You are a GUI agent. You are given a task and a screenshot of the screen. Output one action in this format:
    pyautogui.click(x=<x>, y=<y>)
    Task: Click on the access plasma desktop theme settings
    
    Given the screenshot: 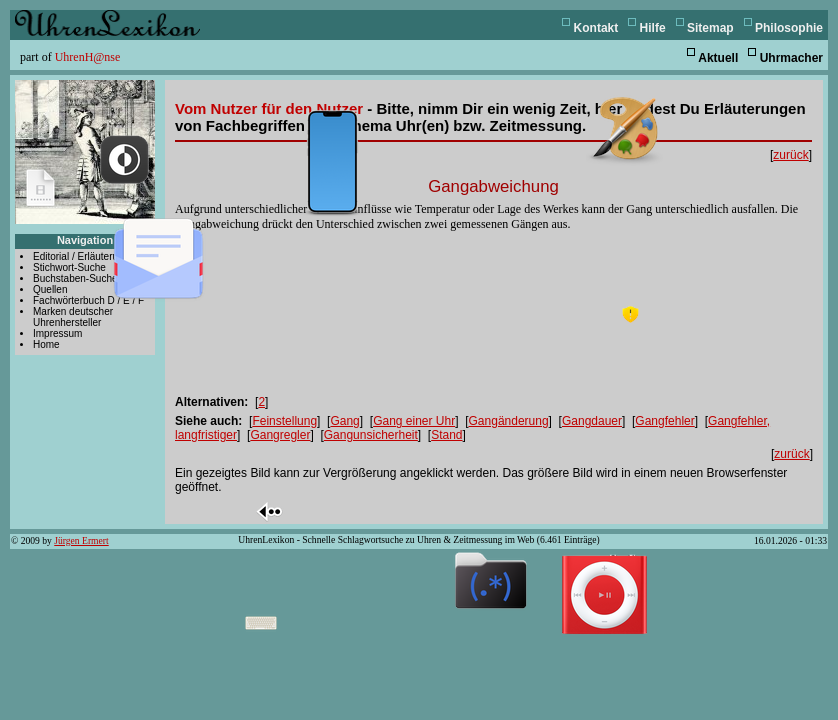 What is the action you would take?
    pyautogui.click(x=124, y=160)
    